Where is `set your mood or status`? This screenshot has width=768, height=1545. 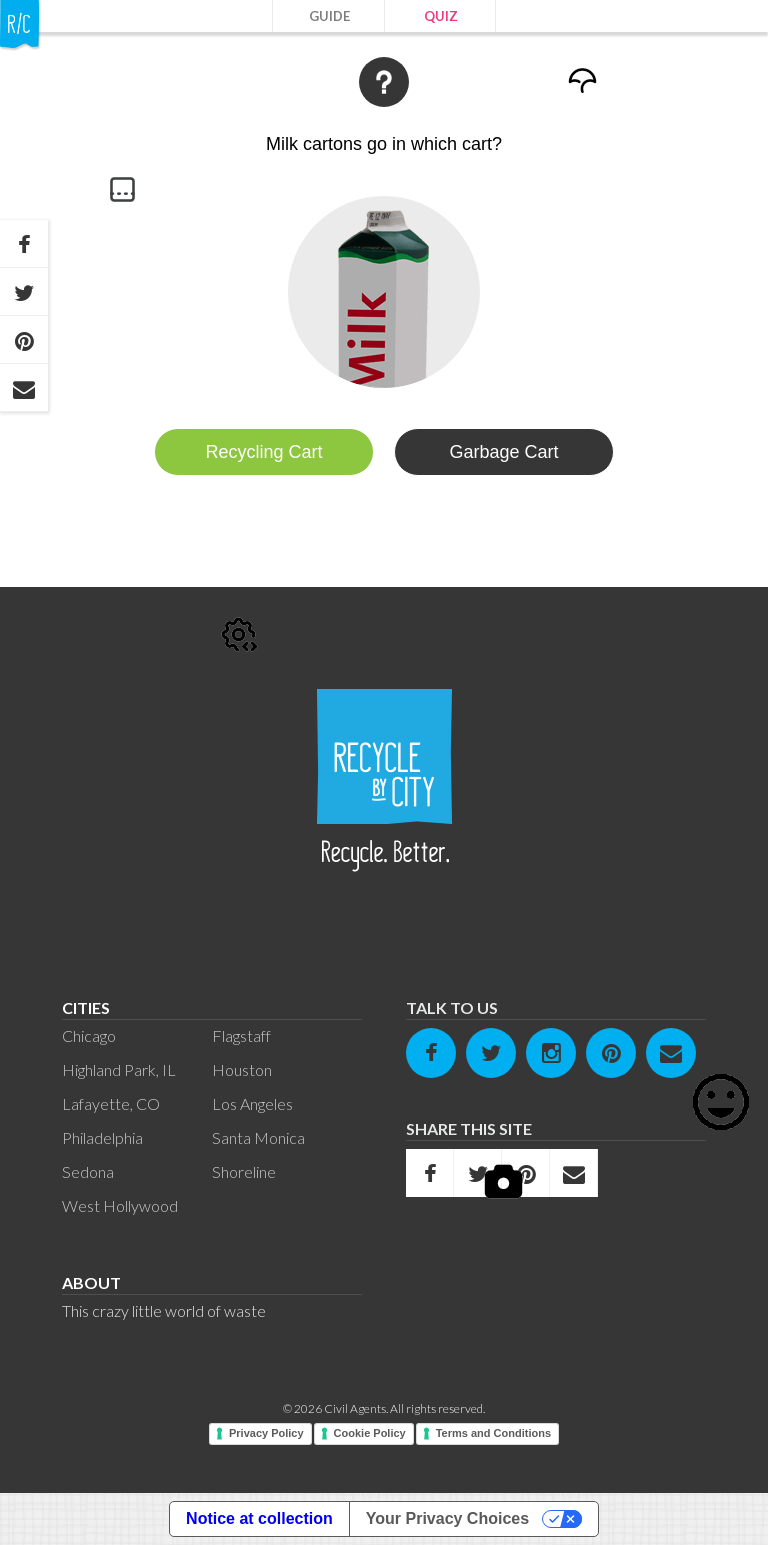 set your mood or status is located at coordinates (721, 1102).